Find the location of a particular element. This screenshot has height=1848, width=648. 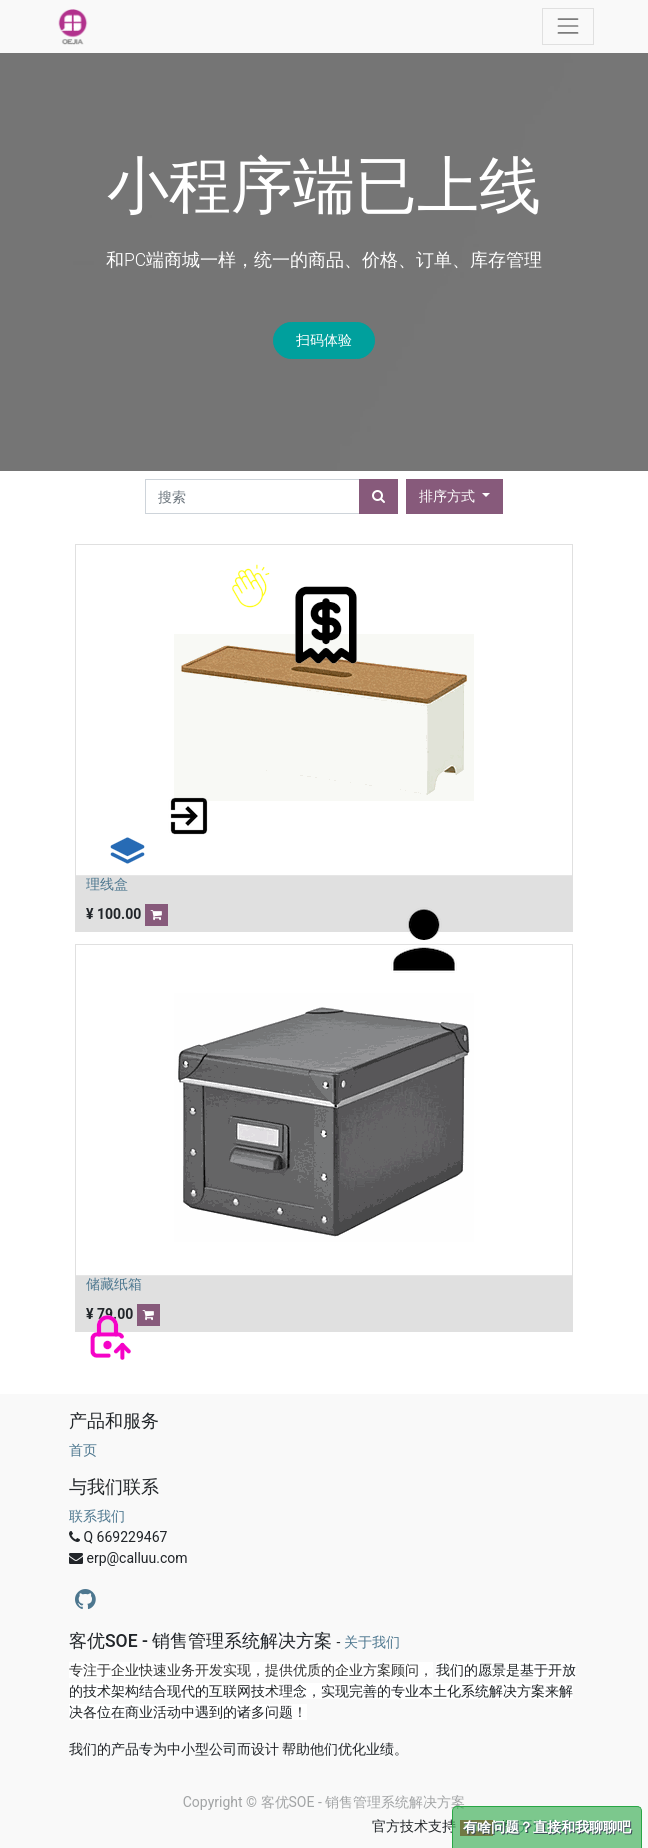

view payment receipt is located at coordinates (326, 625).